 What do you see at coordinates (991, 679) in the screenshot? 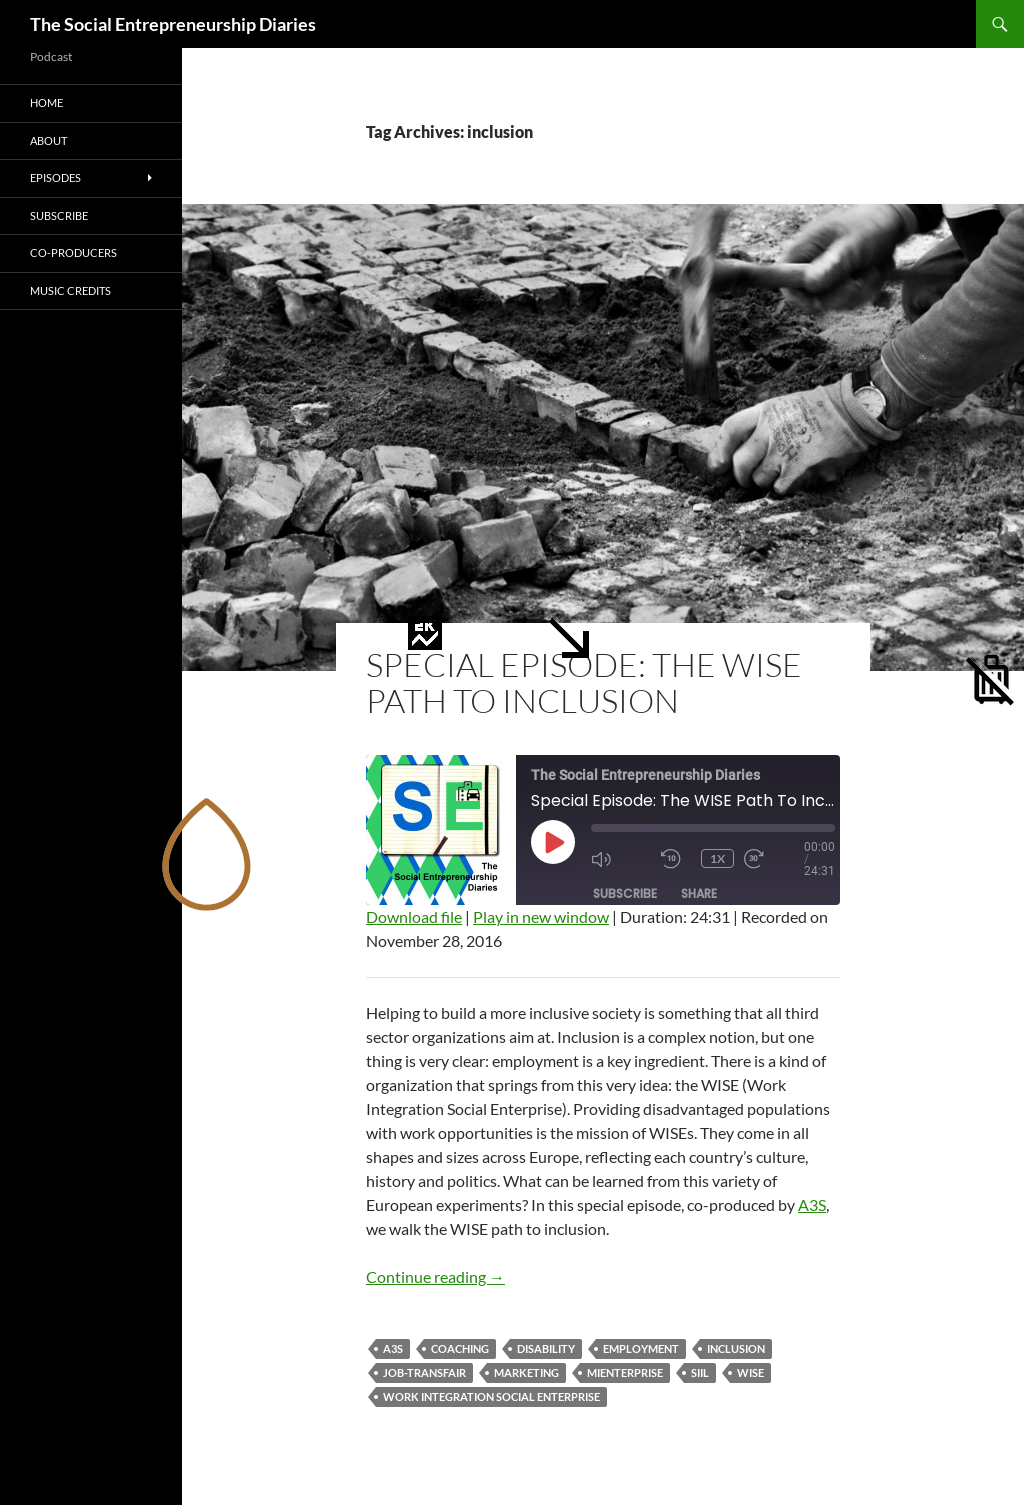
I see `luggage not allowed in this area` at bounding box center [991, 679].